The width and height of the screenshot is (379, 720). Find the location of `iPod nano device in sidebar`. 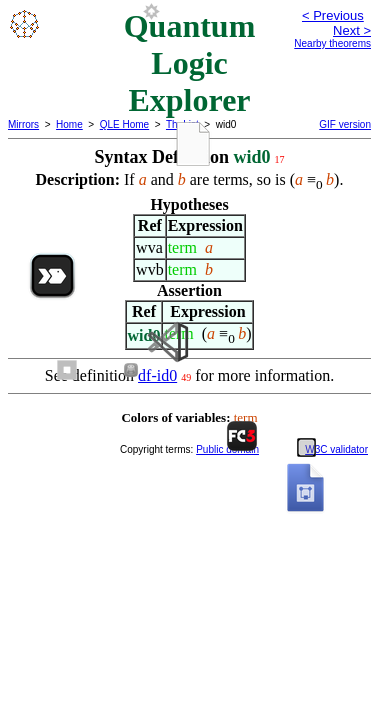

iPod nano device in sidebar is located at coordinates (306, 447).